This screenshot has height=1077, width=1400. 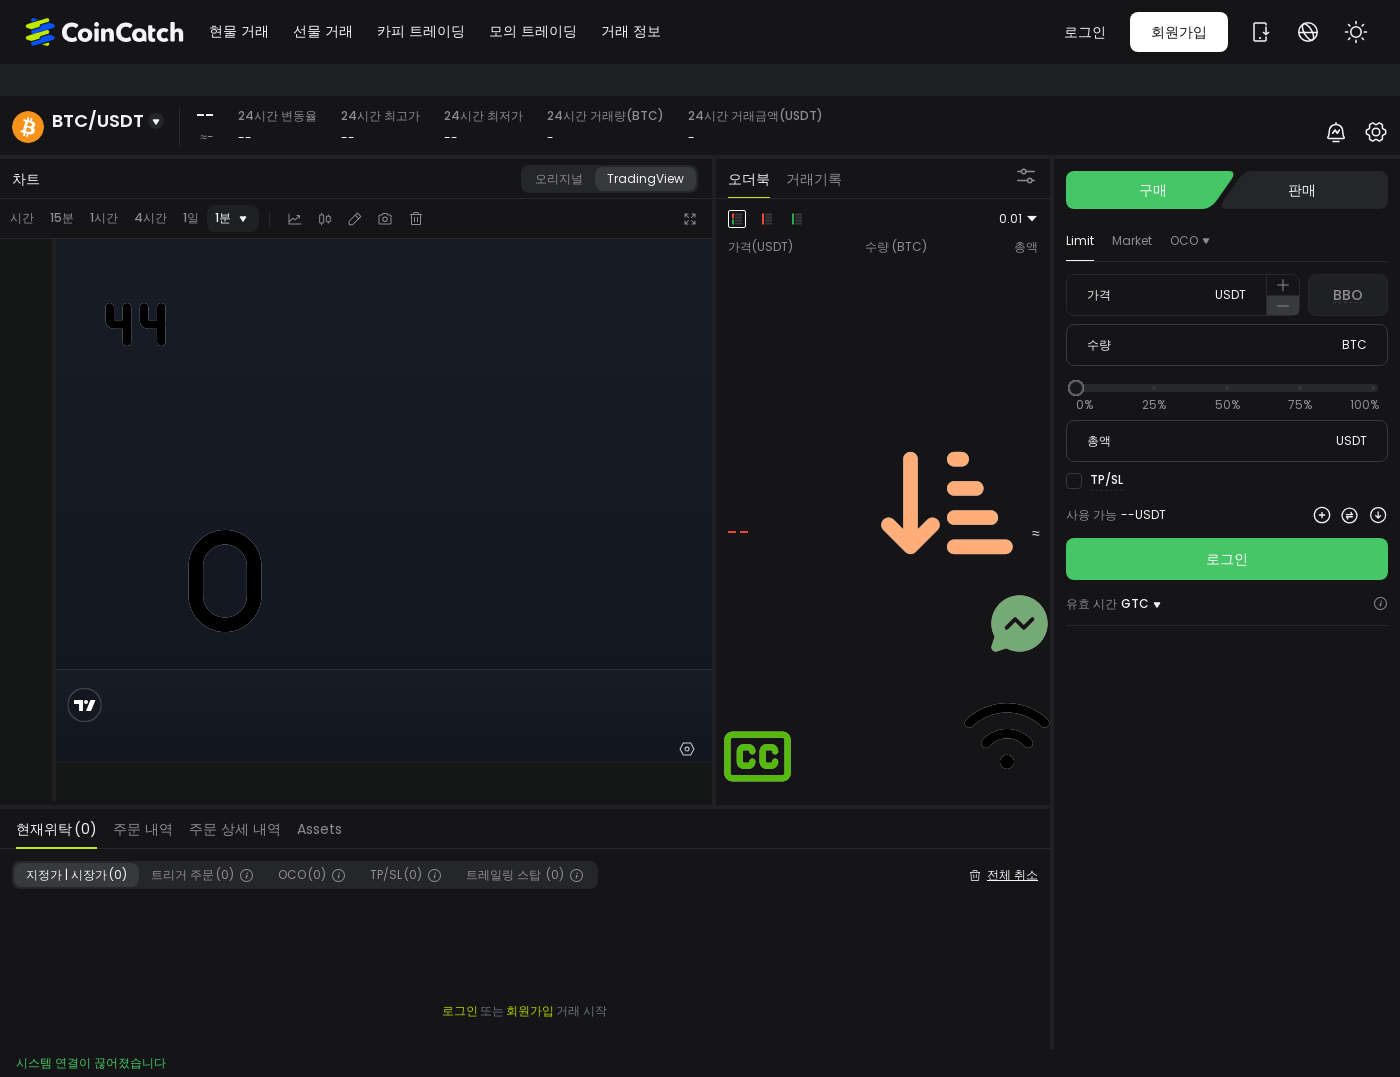 What do you see at coordinates (135, 324) in the screenshot?
I see `indicates item number 44 in a list or sequence` at bounding box center [135, 324].